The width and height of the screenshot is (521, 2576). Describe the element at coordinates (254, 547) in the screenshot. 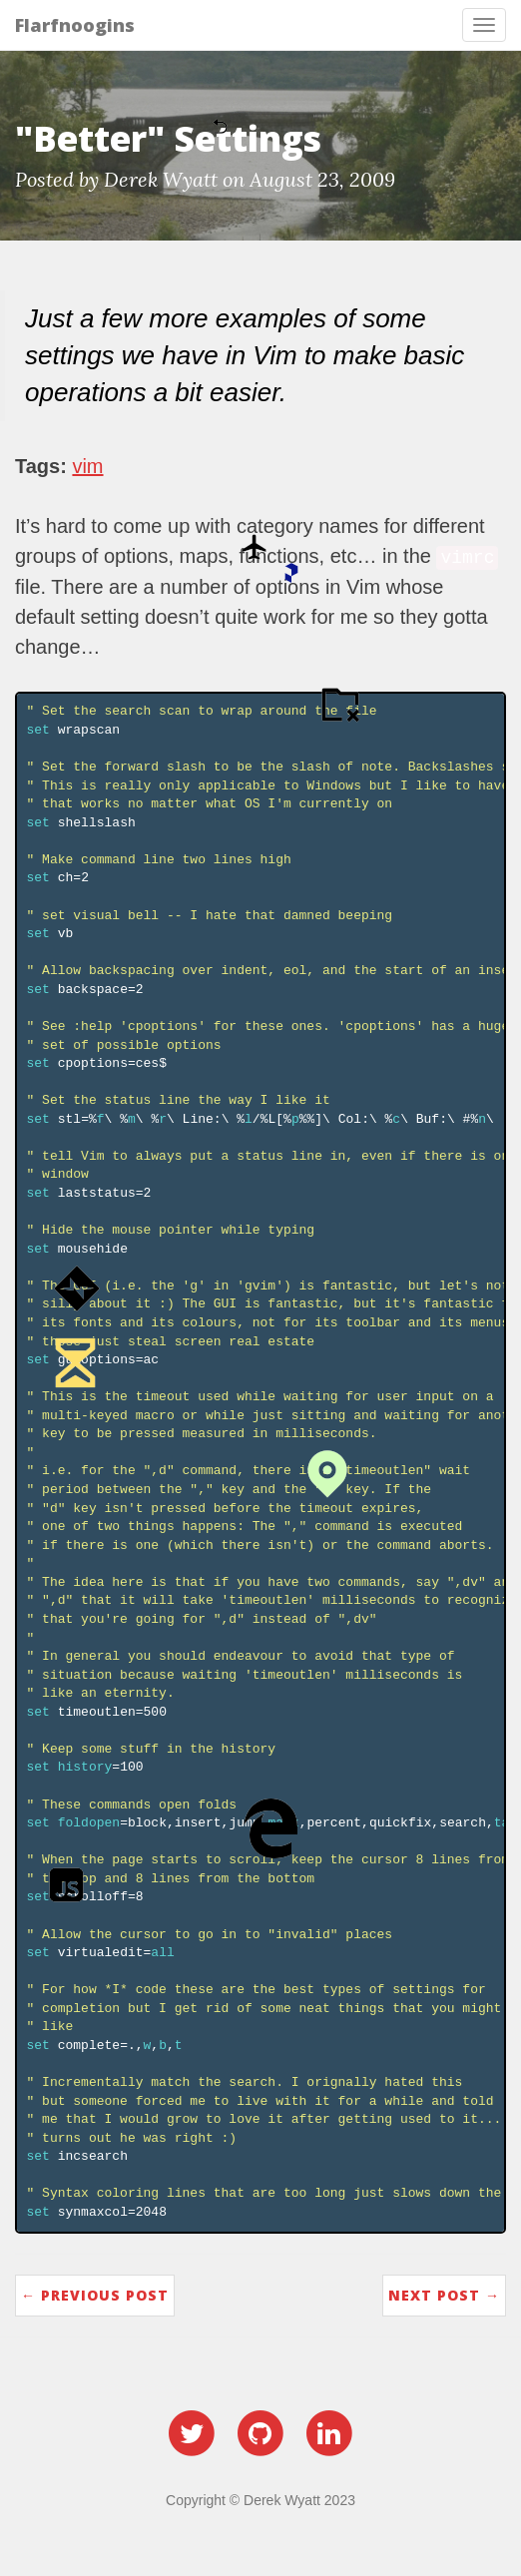

I see `enable airplane mode` at that location.